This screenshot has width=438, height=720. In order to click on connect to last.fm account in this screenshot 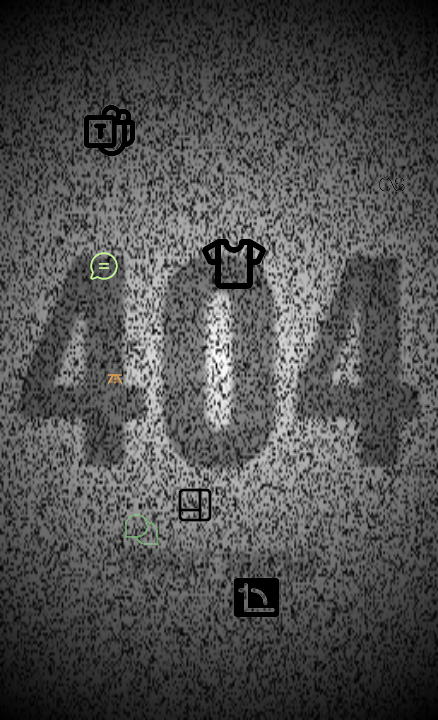, I will do `click(392, 184)`.